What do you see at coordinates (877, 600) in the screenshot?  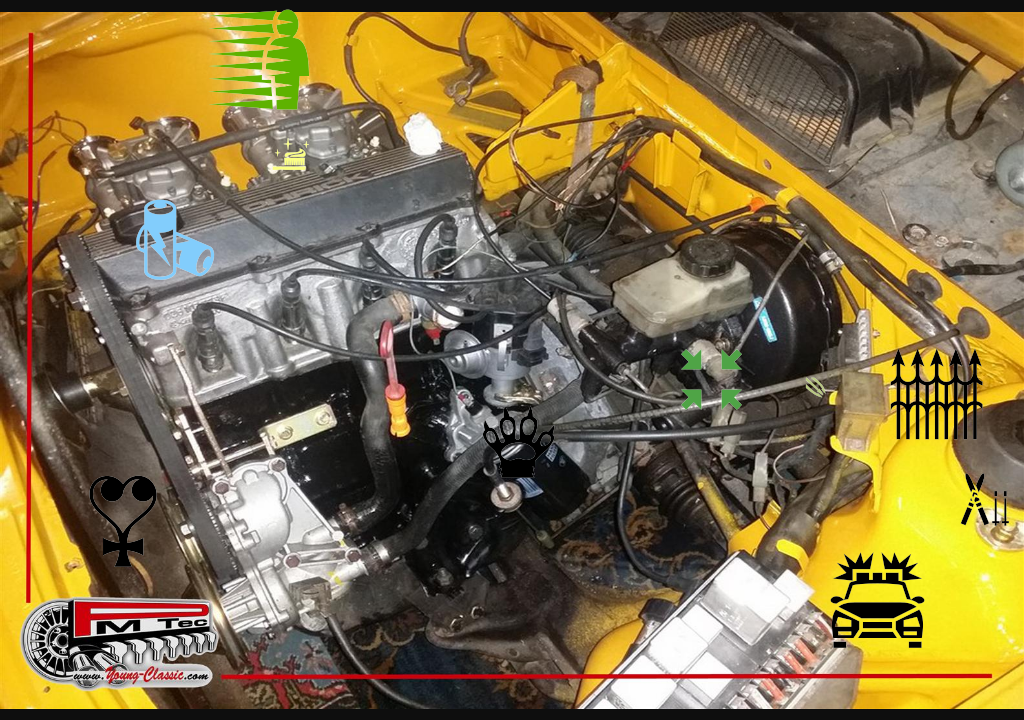 I see `indicates police or emergency services in a game` at bounding box center [877, 600].